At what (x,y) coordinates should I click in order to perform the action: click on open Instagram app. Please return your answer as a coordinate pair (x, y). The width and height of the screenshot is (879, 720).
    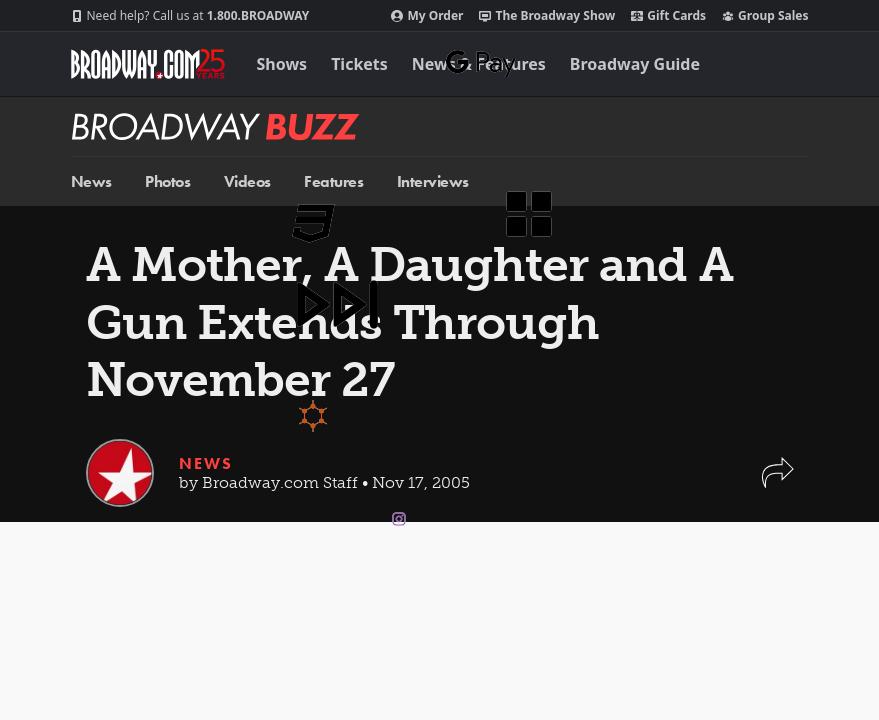
    Looking at the image, I should click on (399, 519).